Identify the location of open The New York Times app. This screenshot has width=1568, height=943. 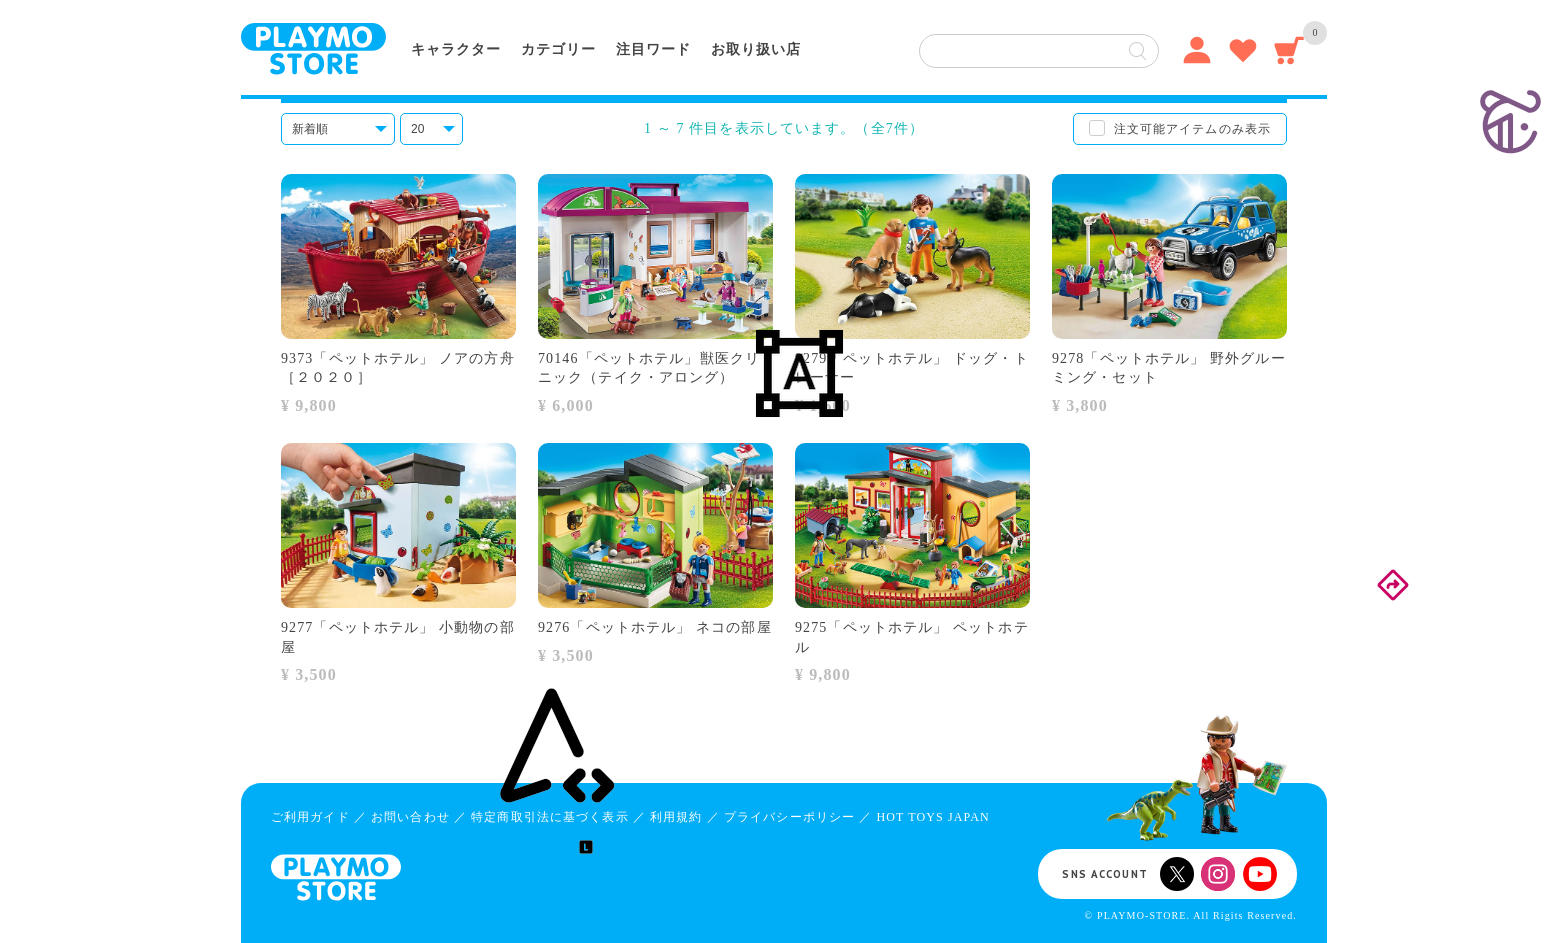
(1510, 120).